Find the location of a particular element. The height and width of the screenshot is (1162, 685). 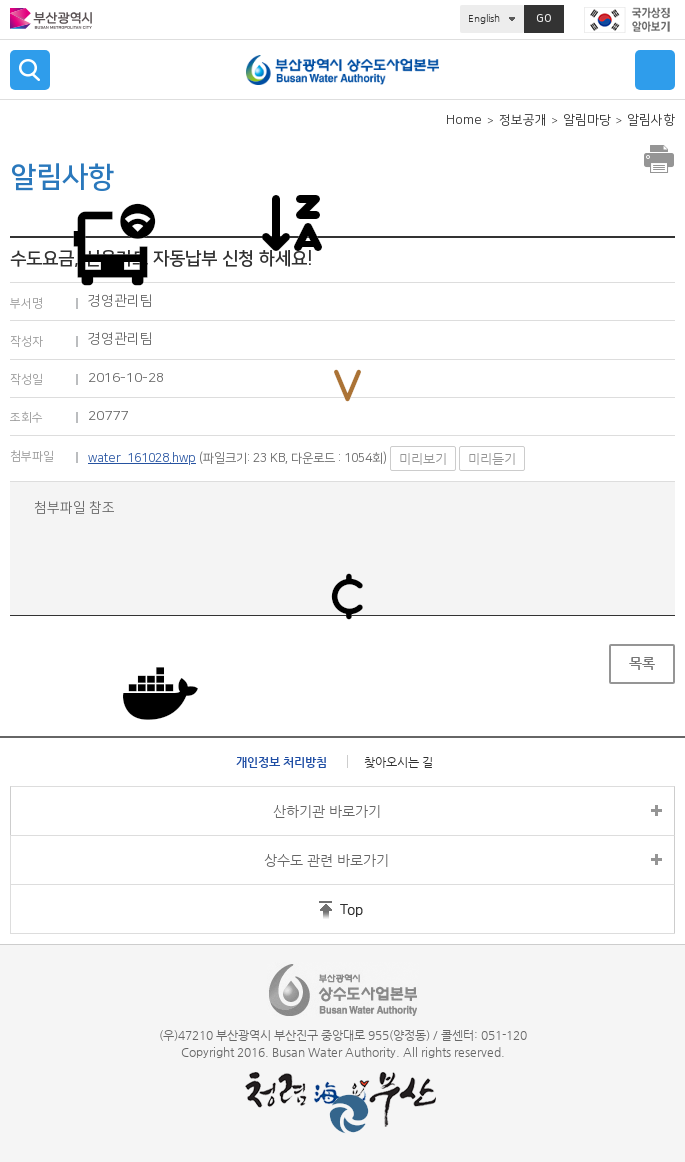

sort items alphabetically from Z to A is located at coordinates (292, 223).